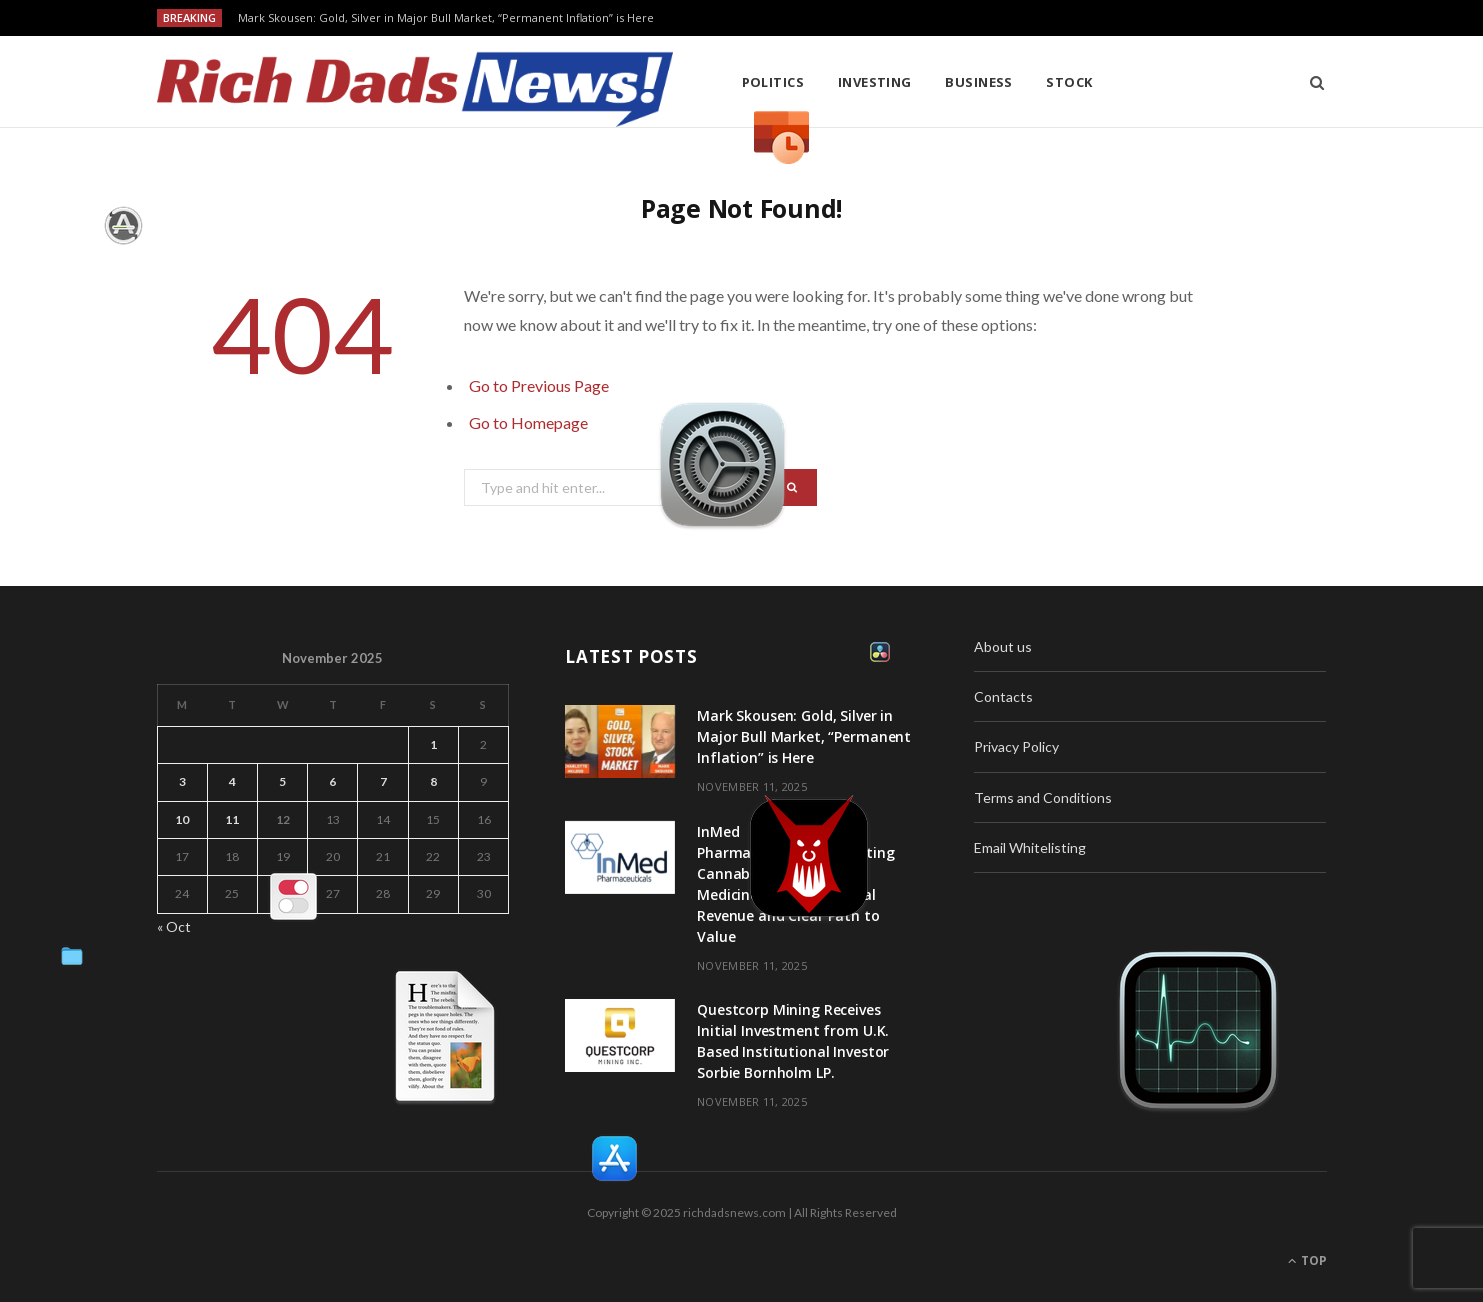  Describe the element at coordinates (722, 464) in the screenshot. I see `open system settings` at that location.